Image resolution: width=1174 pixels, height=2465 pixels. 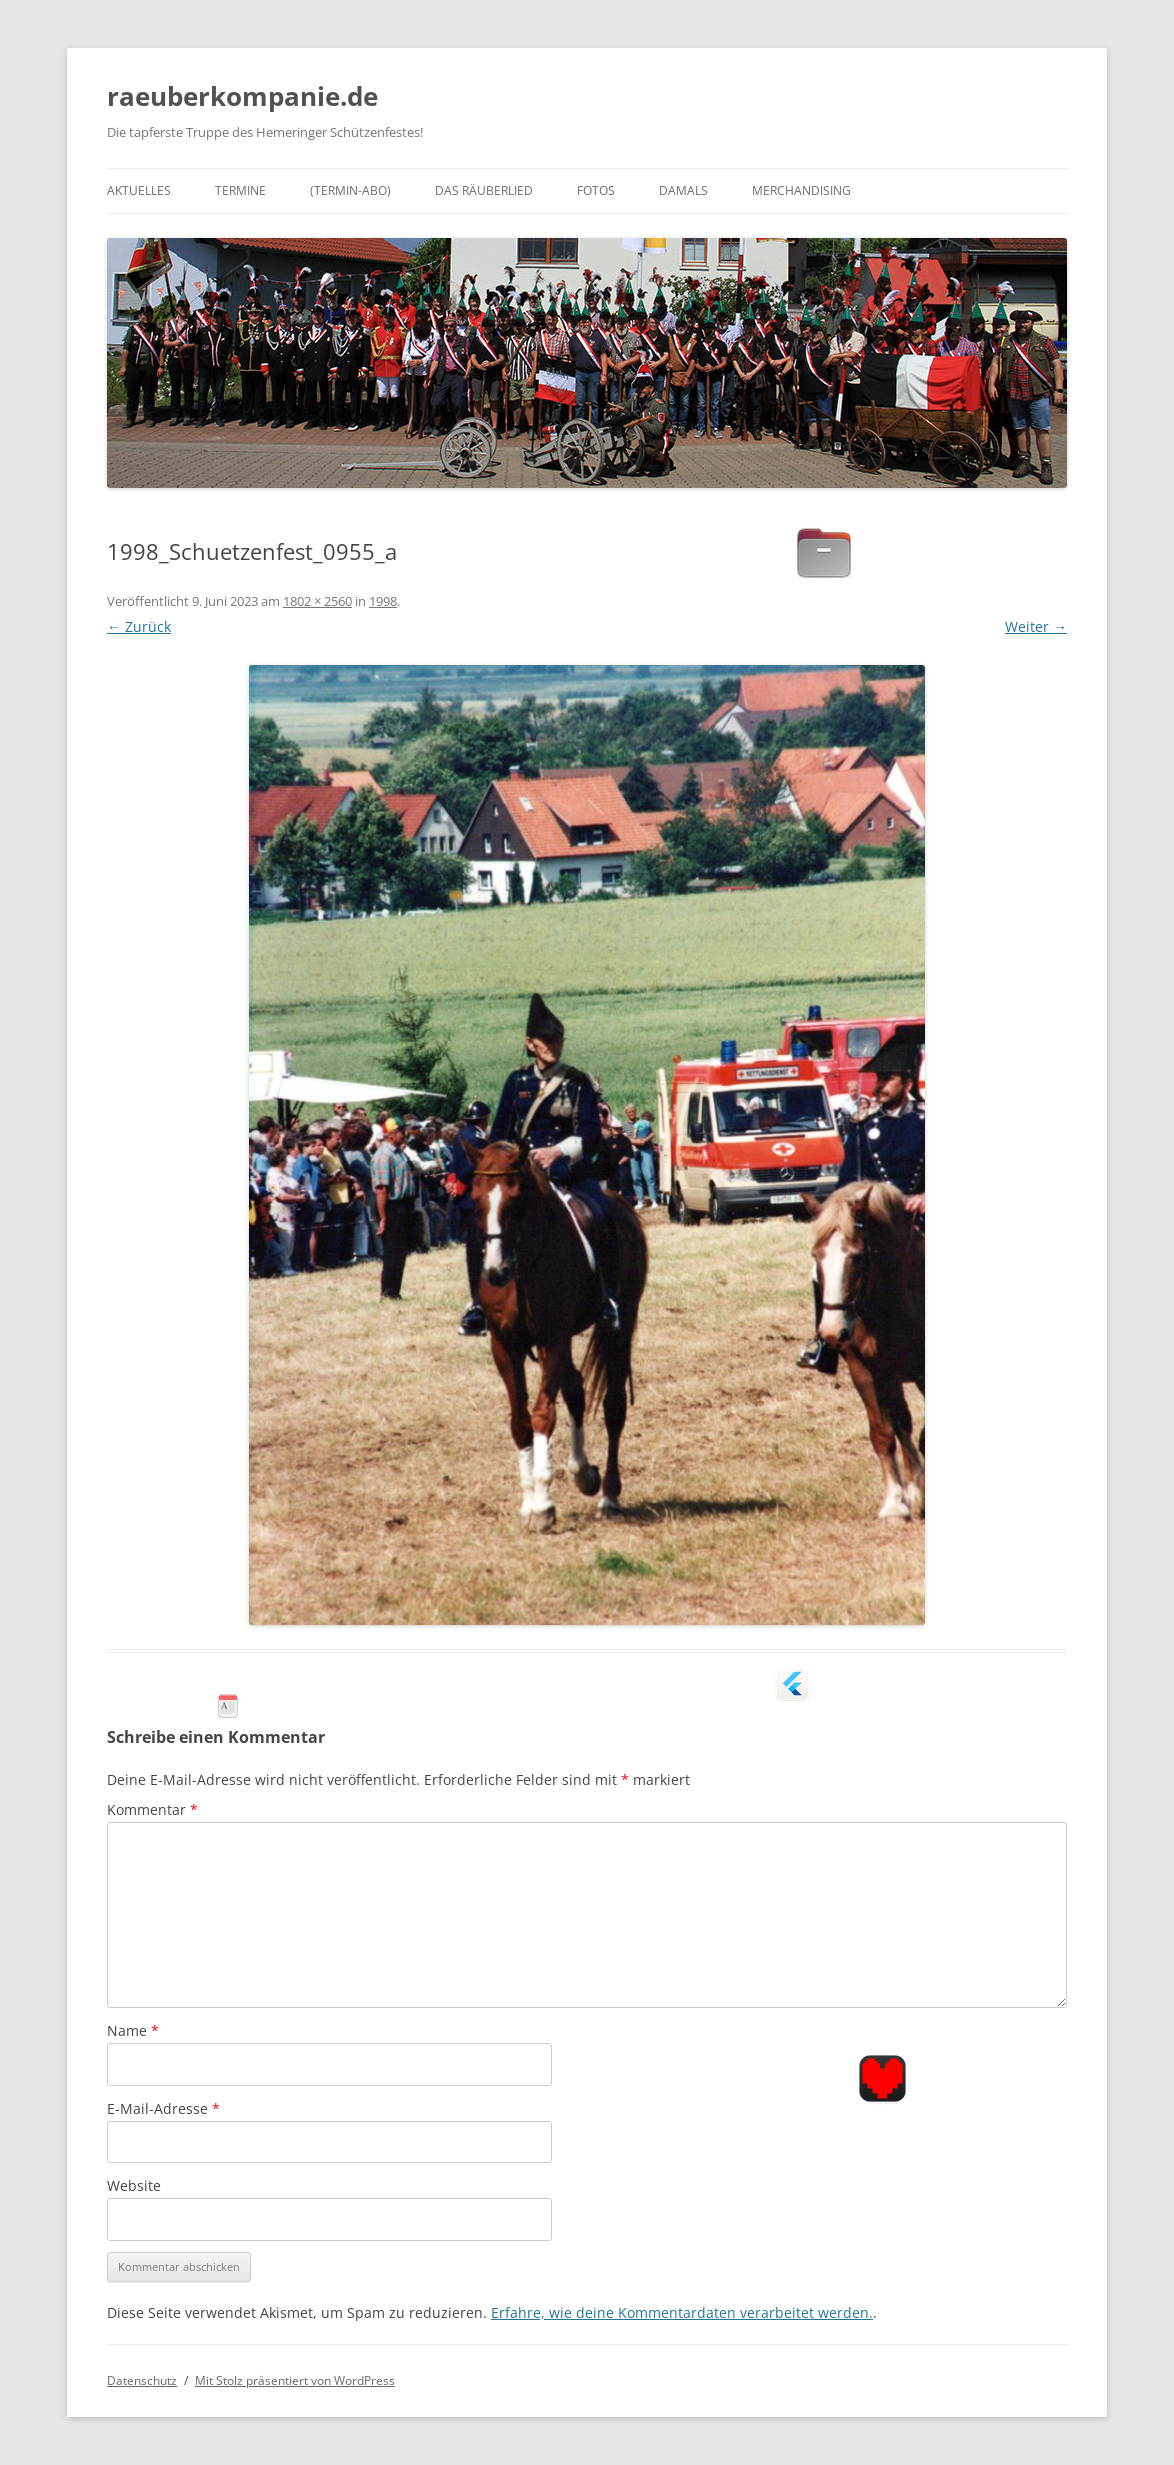 I want to click on open the Flutter development application, so click(x=792, y=1683).